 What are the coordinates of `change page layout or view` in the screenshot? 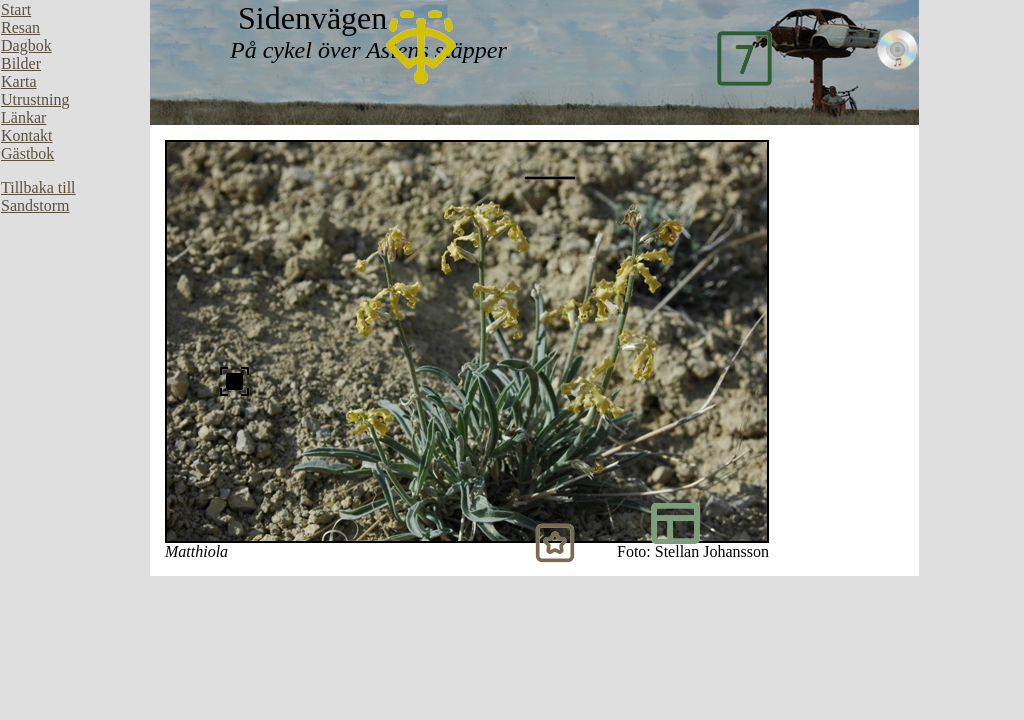 It's located at (675, 523).